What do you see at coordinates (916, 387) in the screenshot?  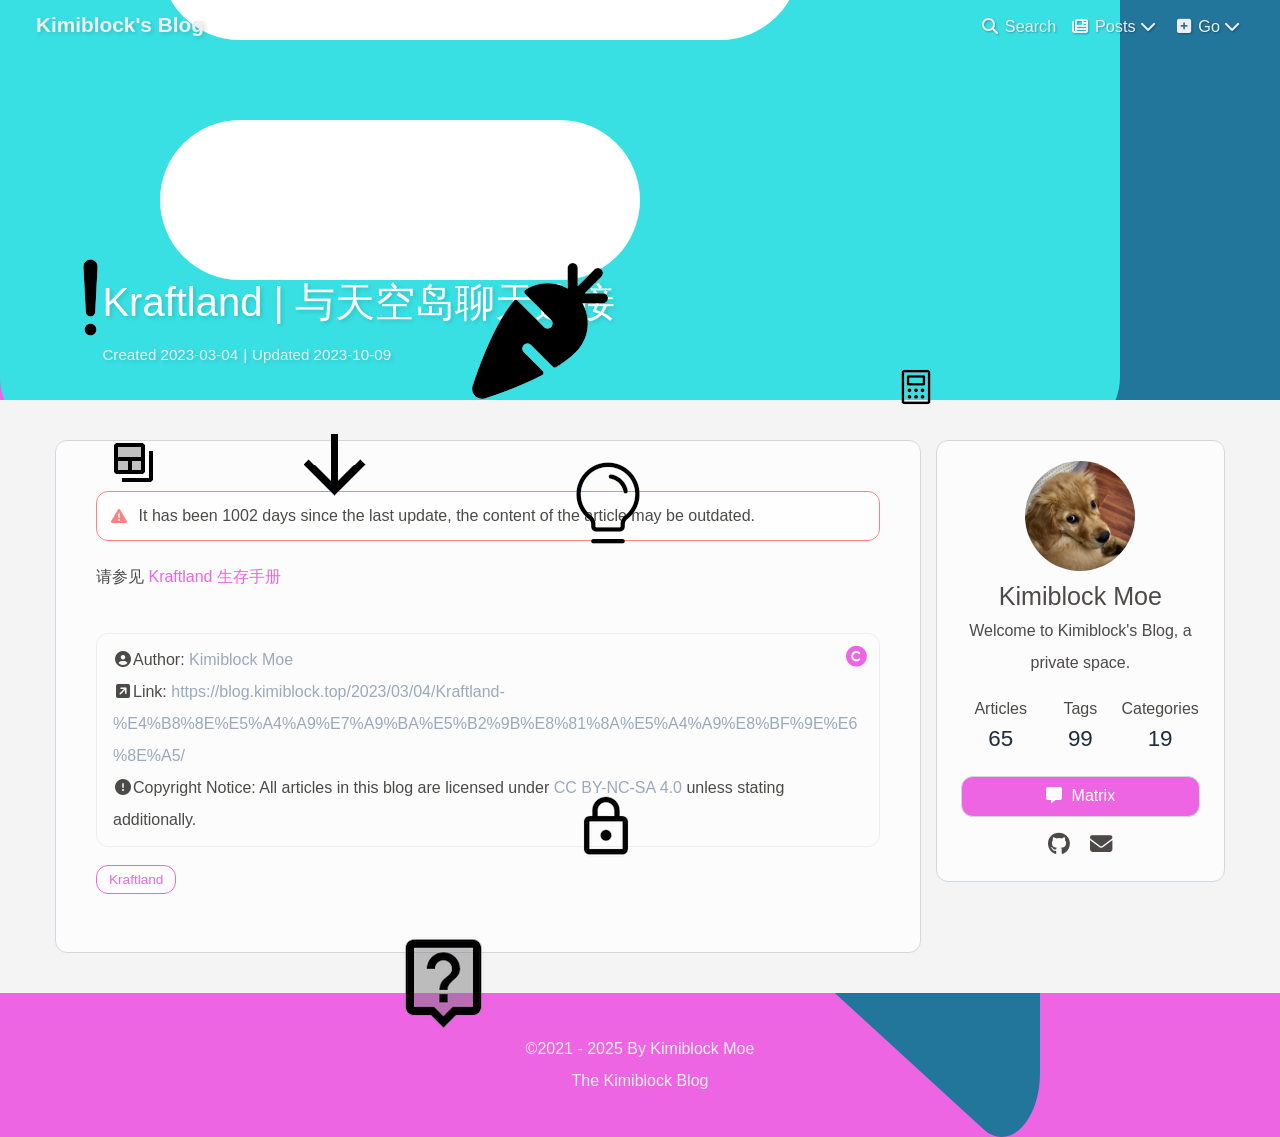 I see `open the calculator app` at bounding box center [916, 387].